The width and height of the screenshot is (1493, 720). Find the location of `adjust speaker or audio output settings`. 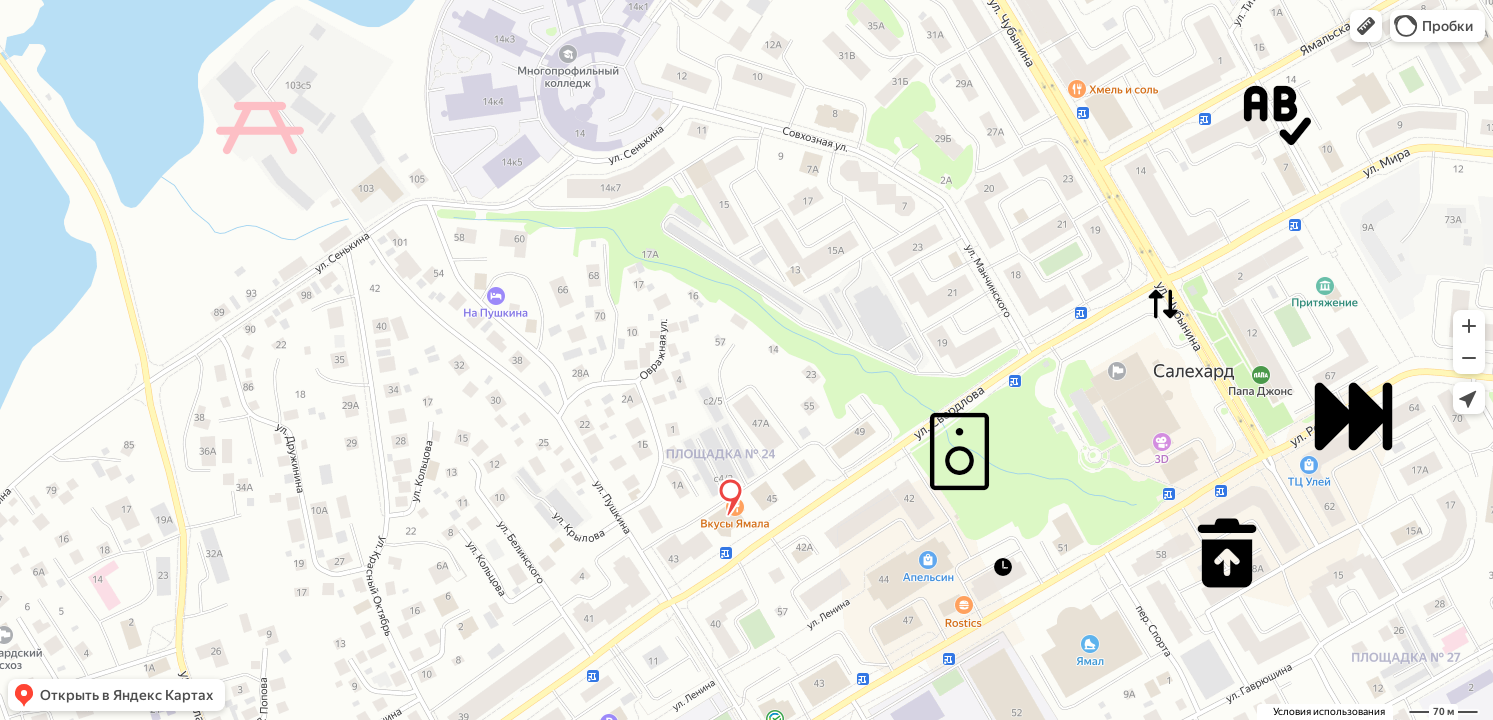

adjust speaker or audio output settings is located at coordinates (959, 451).